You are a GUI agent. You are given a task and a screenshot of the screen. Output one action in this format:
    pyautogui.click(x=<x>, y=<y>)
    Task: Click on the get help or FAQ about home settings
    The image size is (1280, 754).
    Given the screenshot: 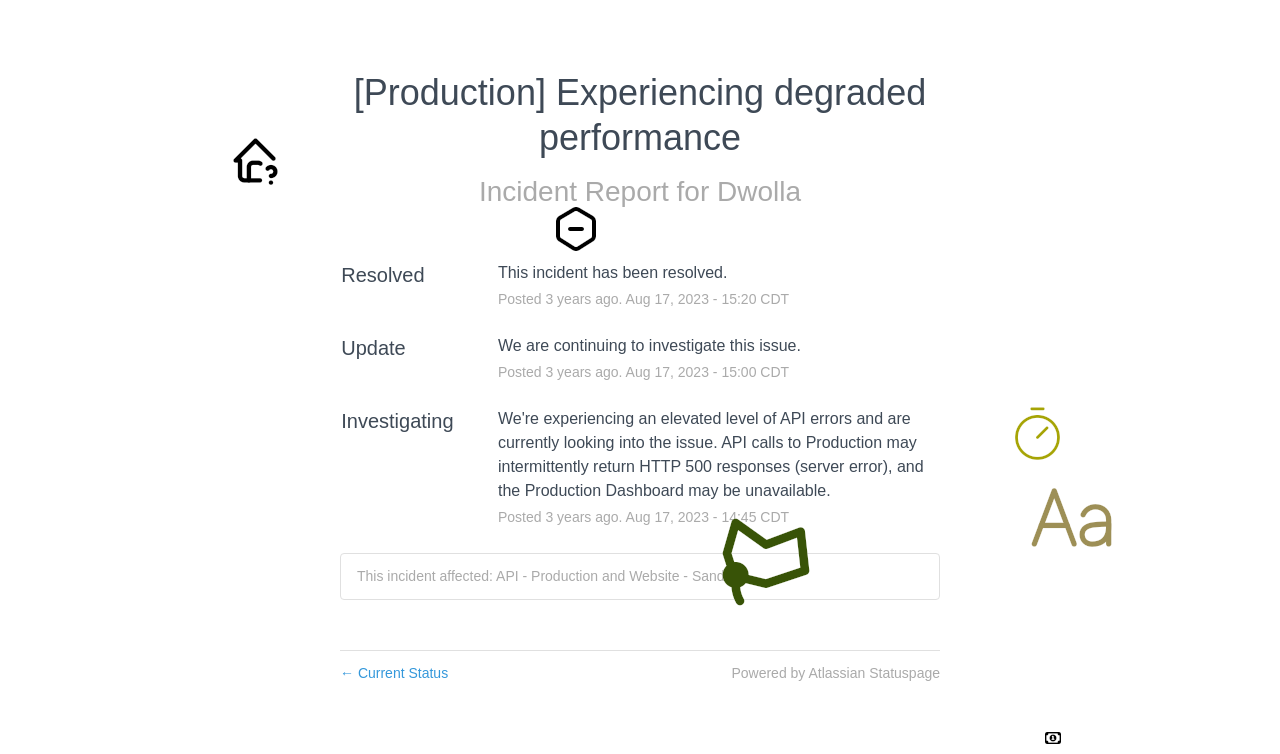 What is the action you would take?
    pyautogui.click(x=255, y=160)
    